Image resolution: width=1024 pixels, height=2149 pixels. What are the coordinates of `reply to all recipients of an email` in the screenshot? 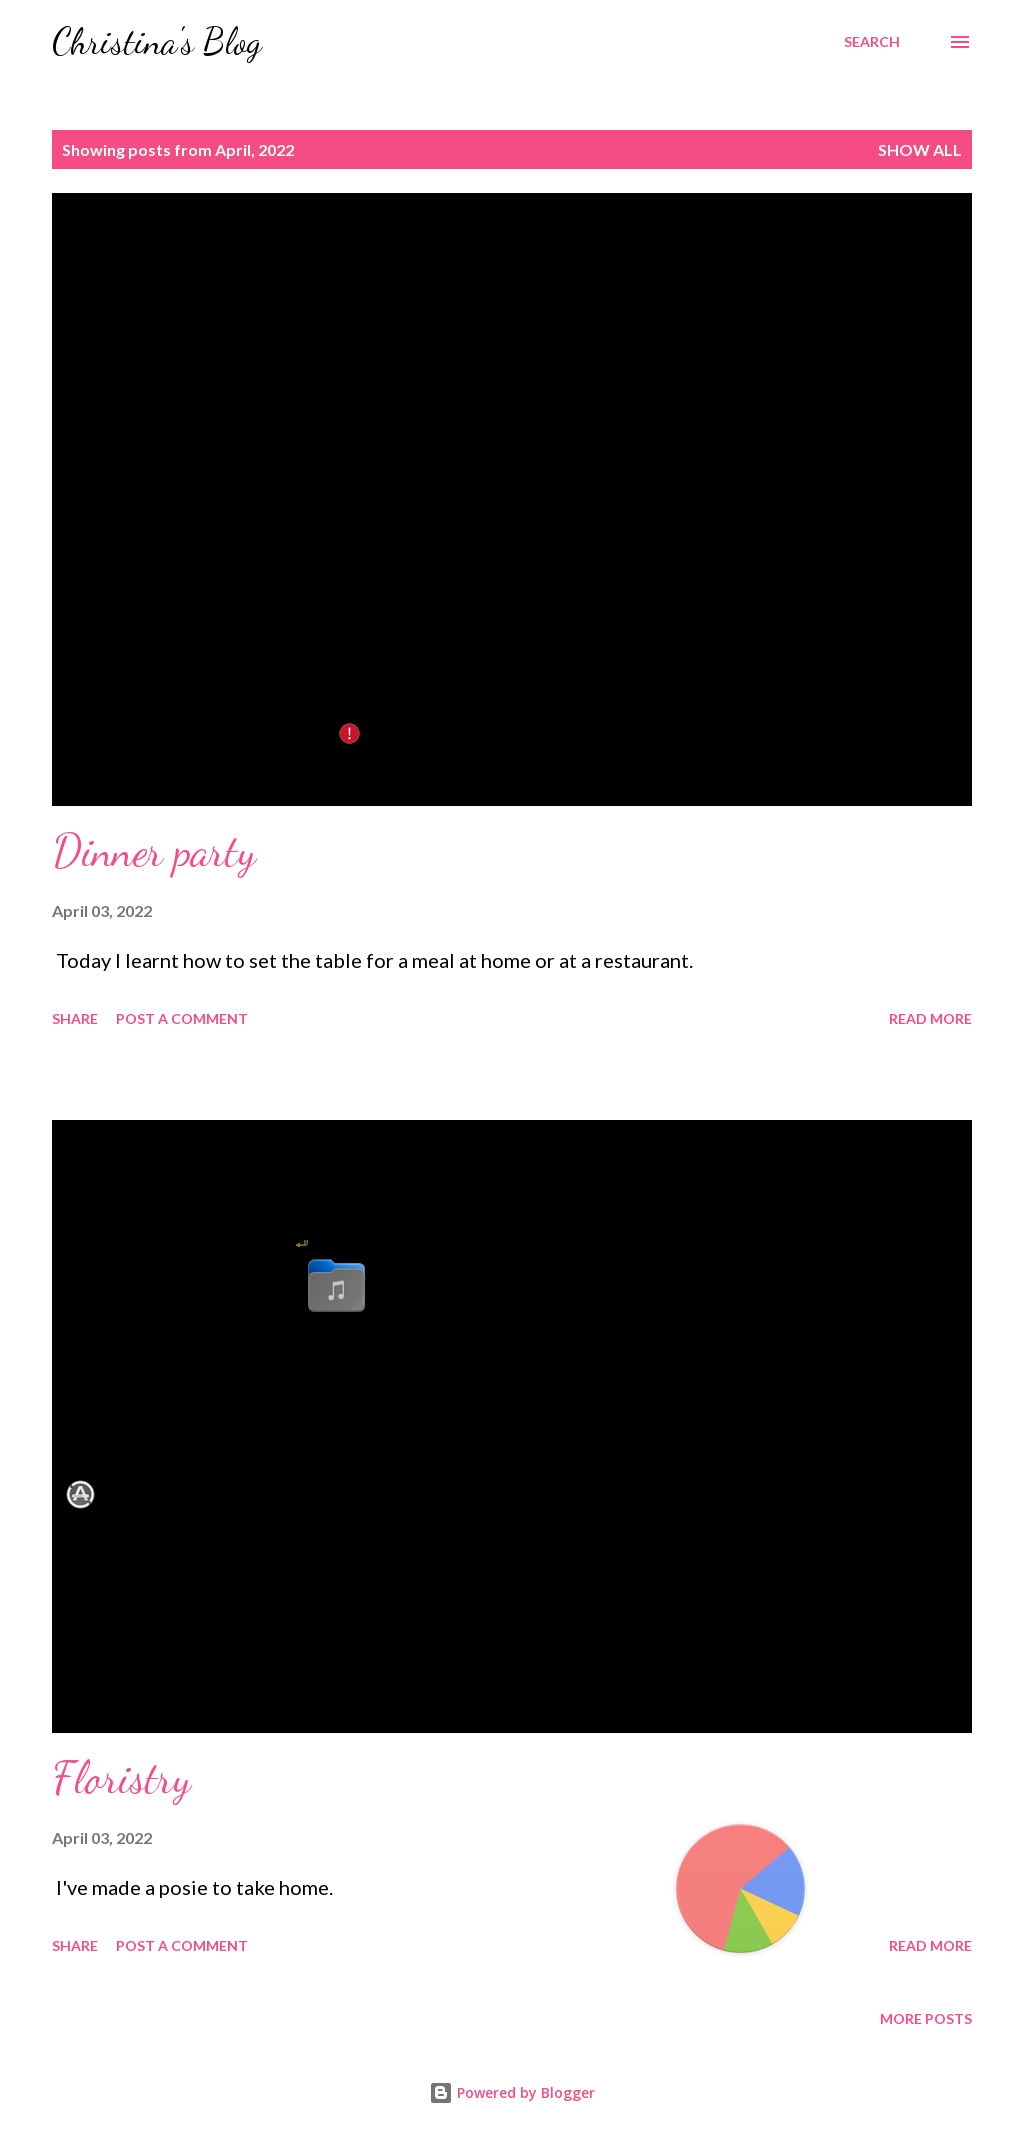 It's located at (301, 1243).